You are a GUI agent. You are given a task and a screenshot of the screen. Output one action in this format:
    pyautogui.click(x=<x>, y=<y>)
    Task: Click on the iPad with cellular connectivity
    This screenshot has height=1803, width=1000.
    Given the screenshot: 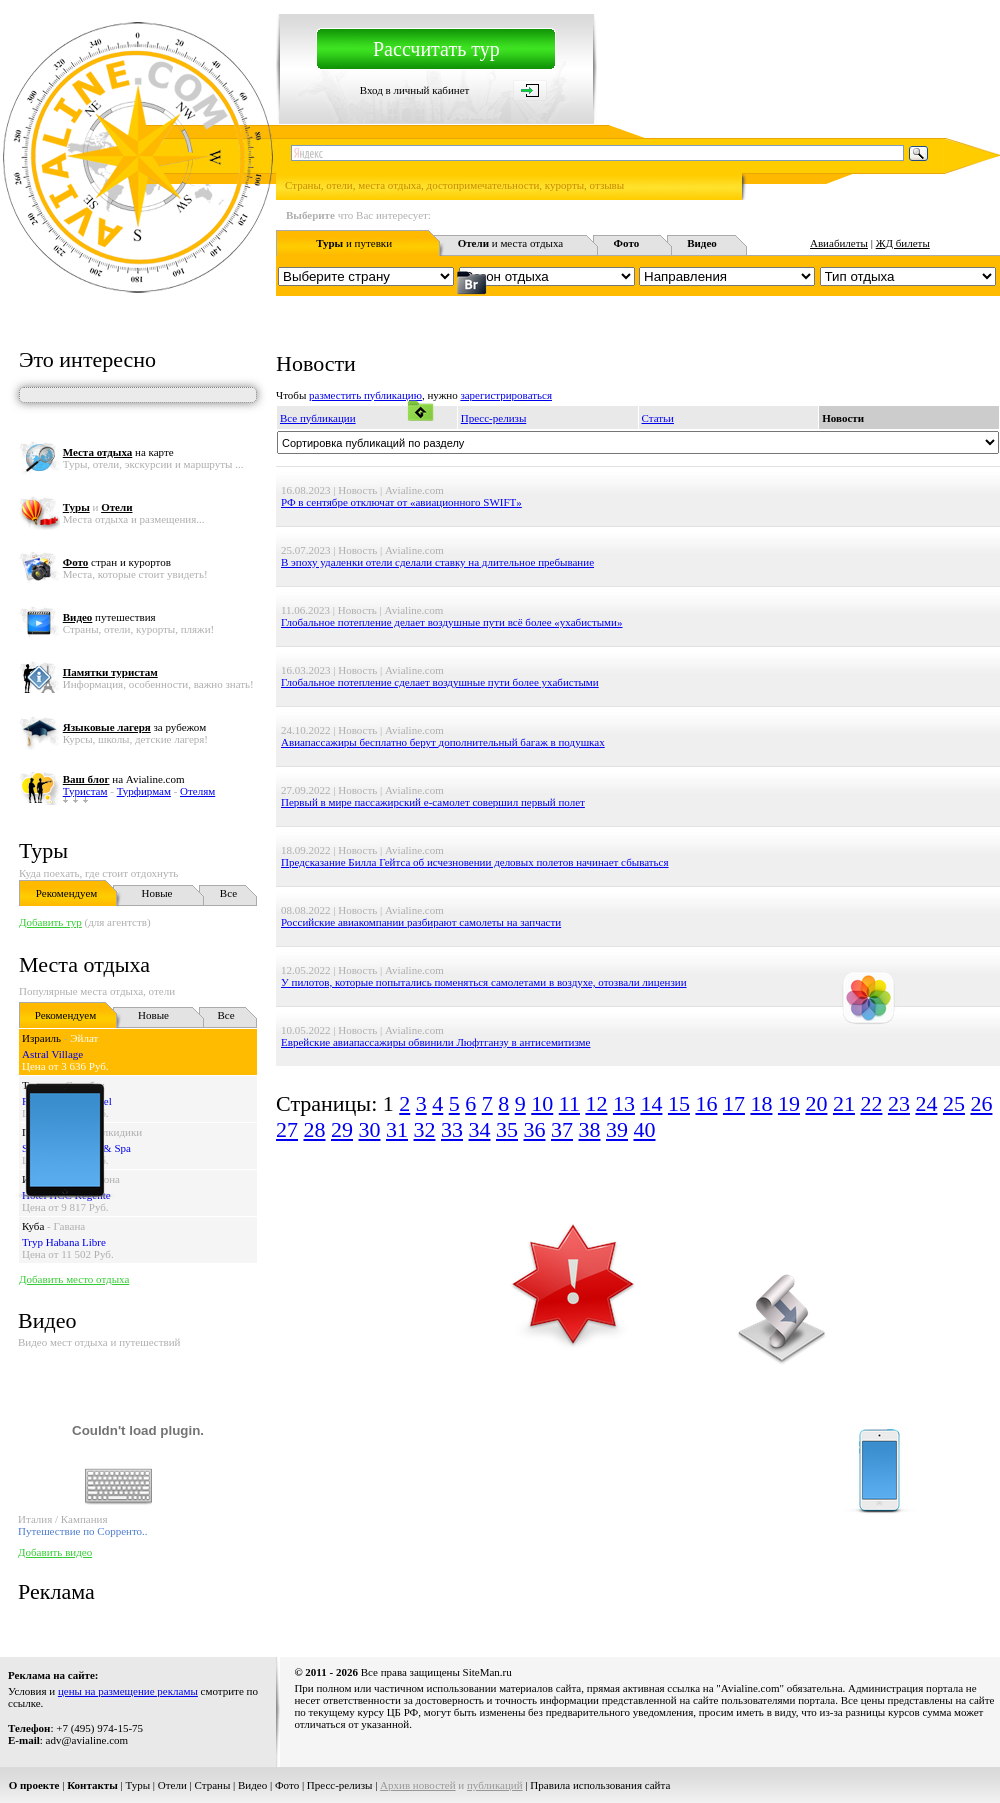 What is the action you would take?
    pyautogui.click(x=65, y=1141)
    